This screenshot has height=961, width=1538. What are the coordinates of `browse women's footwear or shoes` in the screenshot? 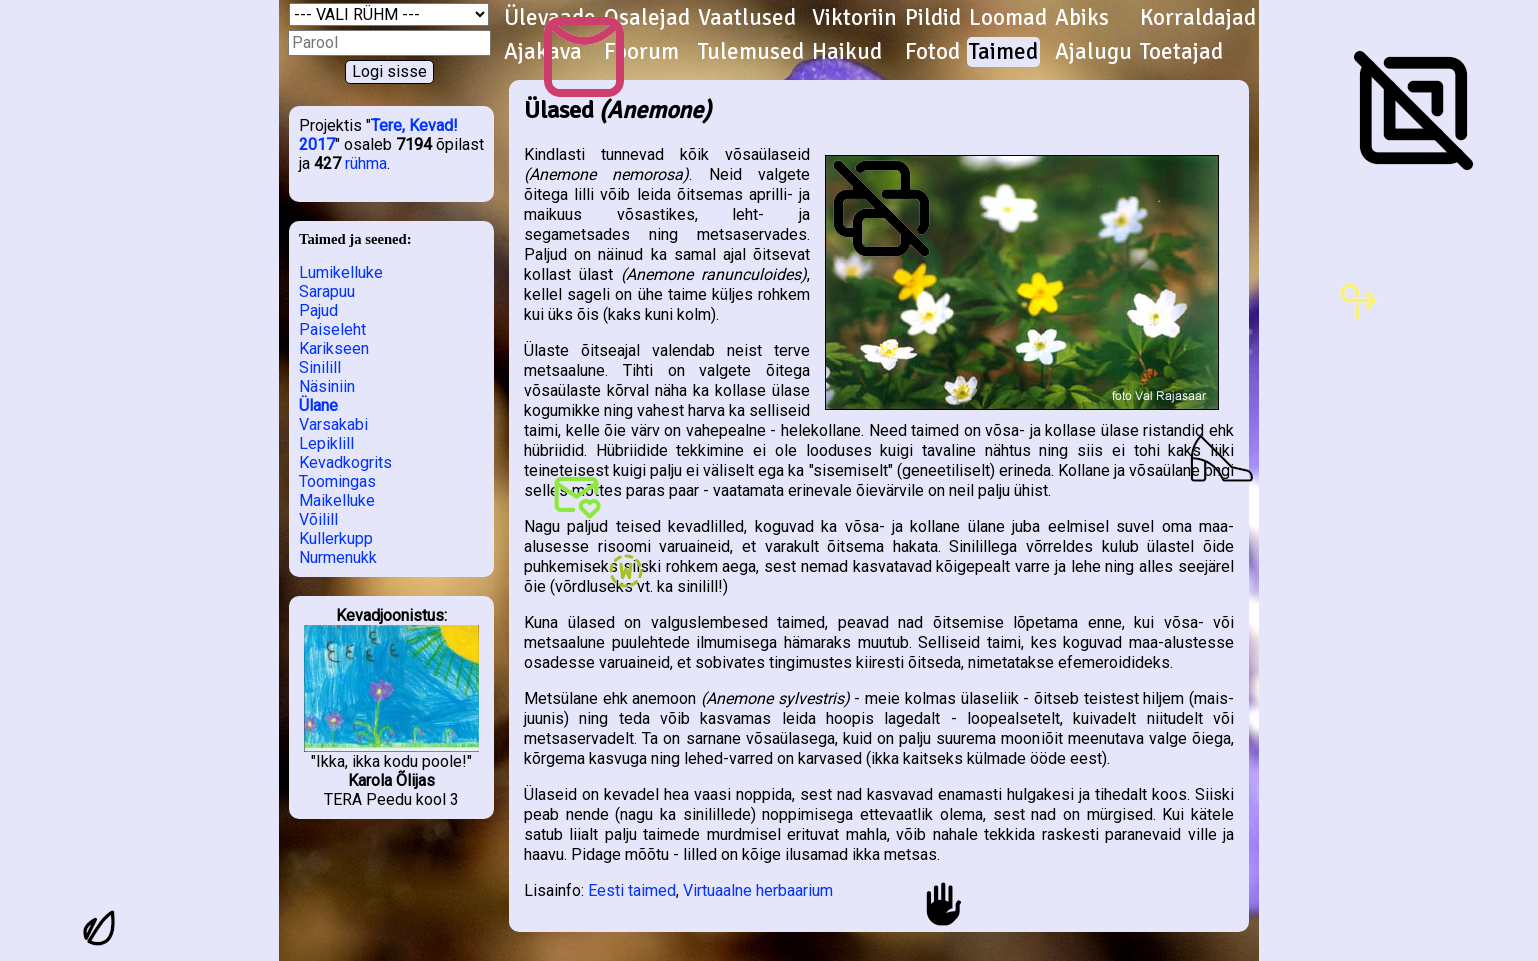 It's located at (1218, 460).